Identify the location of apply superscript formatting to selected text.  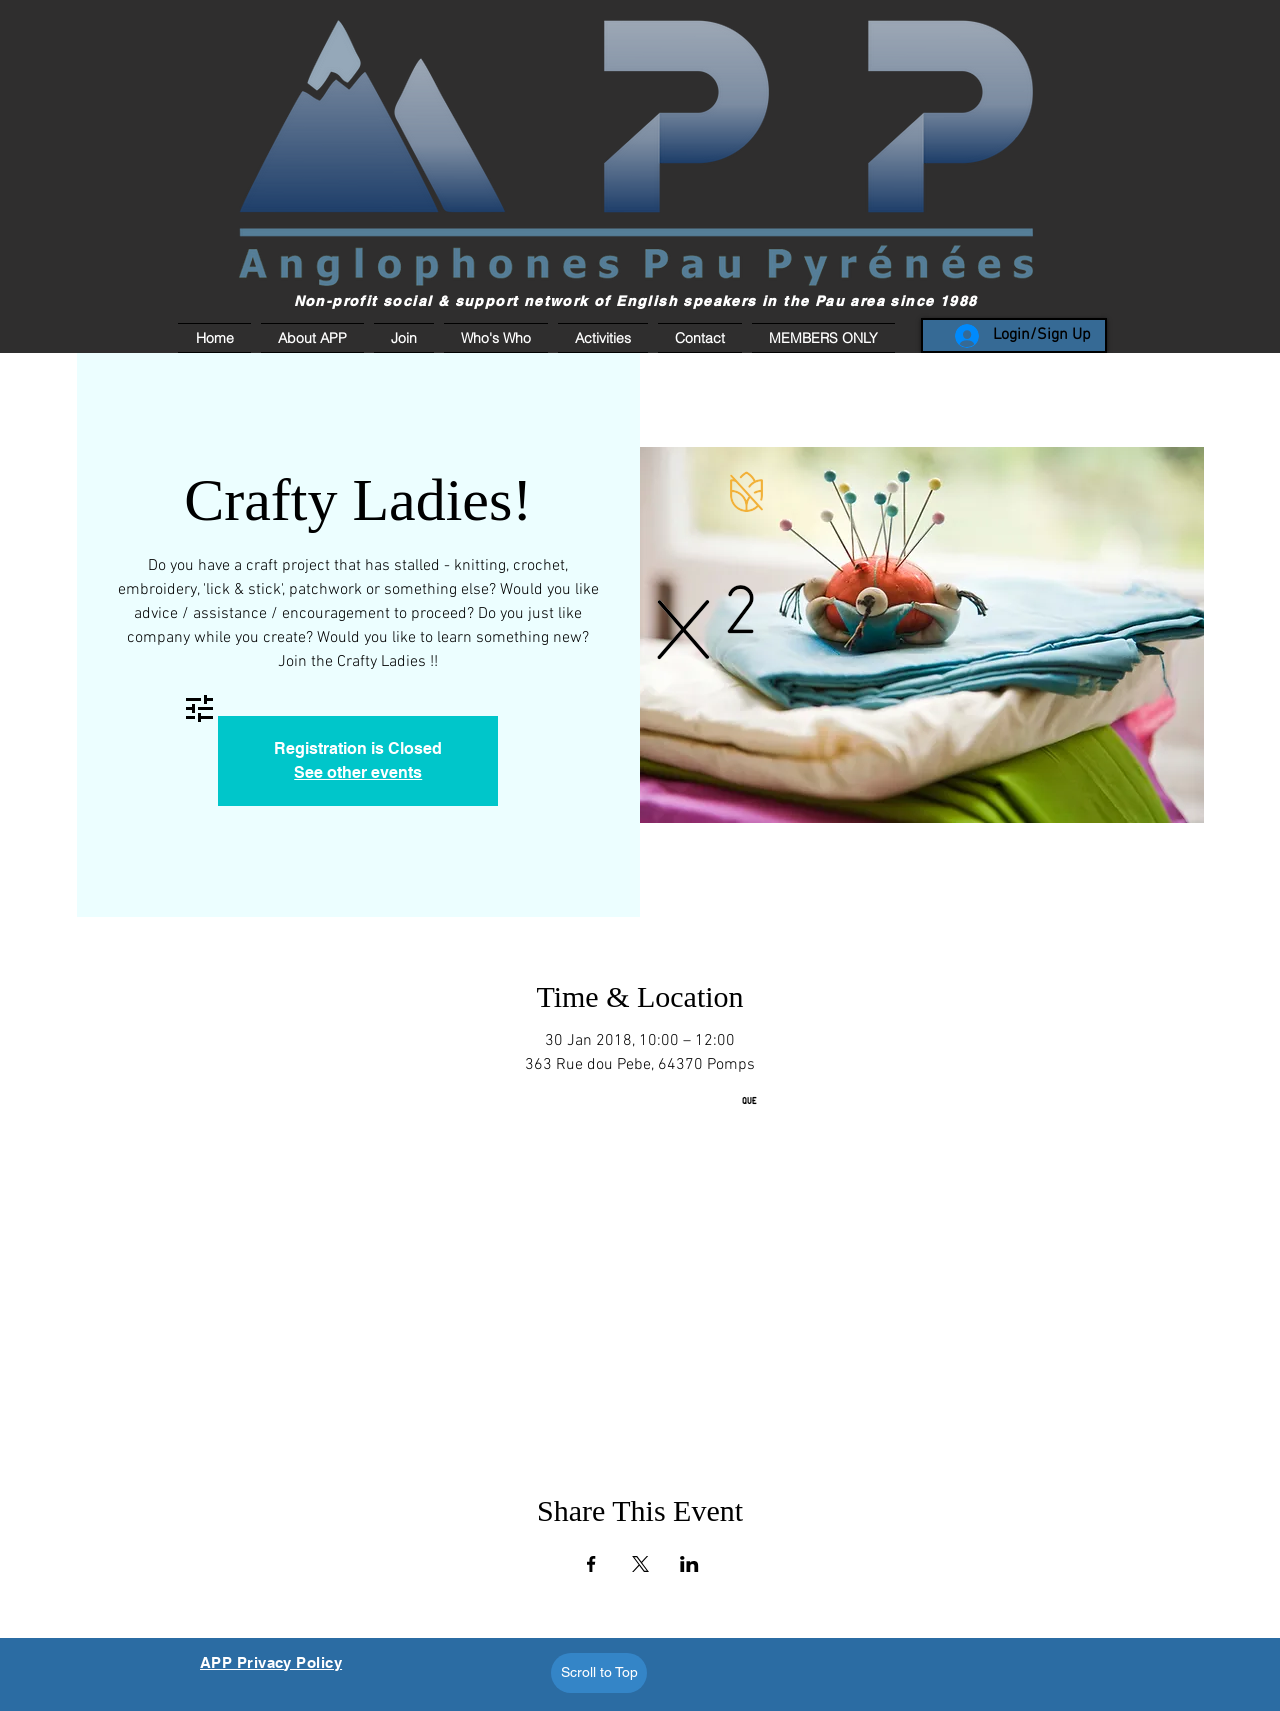
(700, 624).